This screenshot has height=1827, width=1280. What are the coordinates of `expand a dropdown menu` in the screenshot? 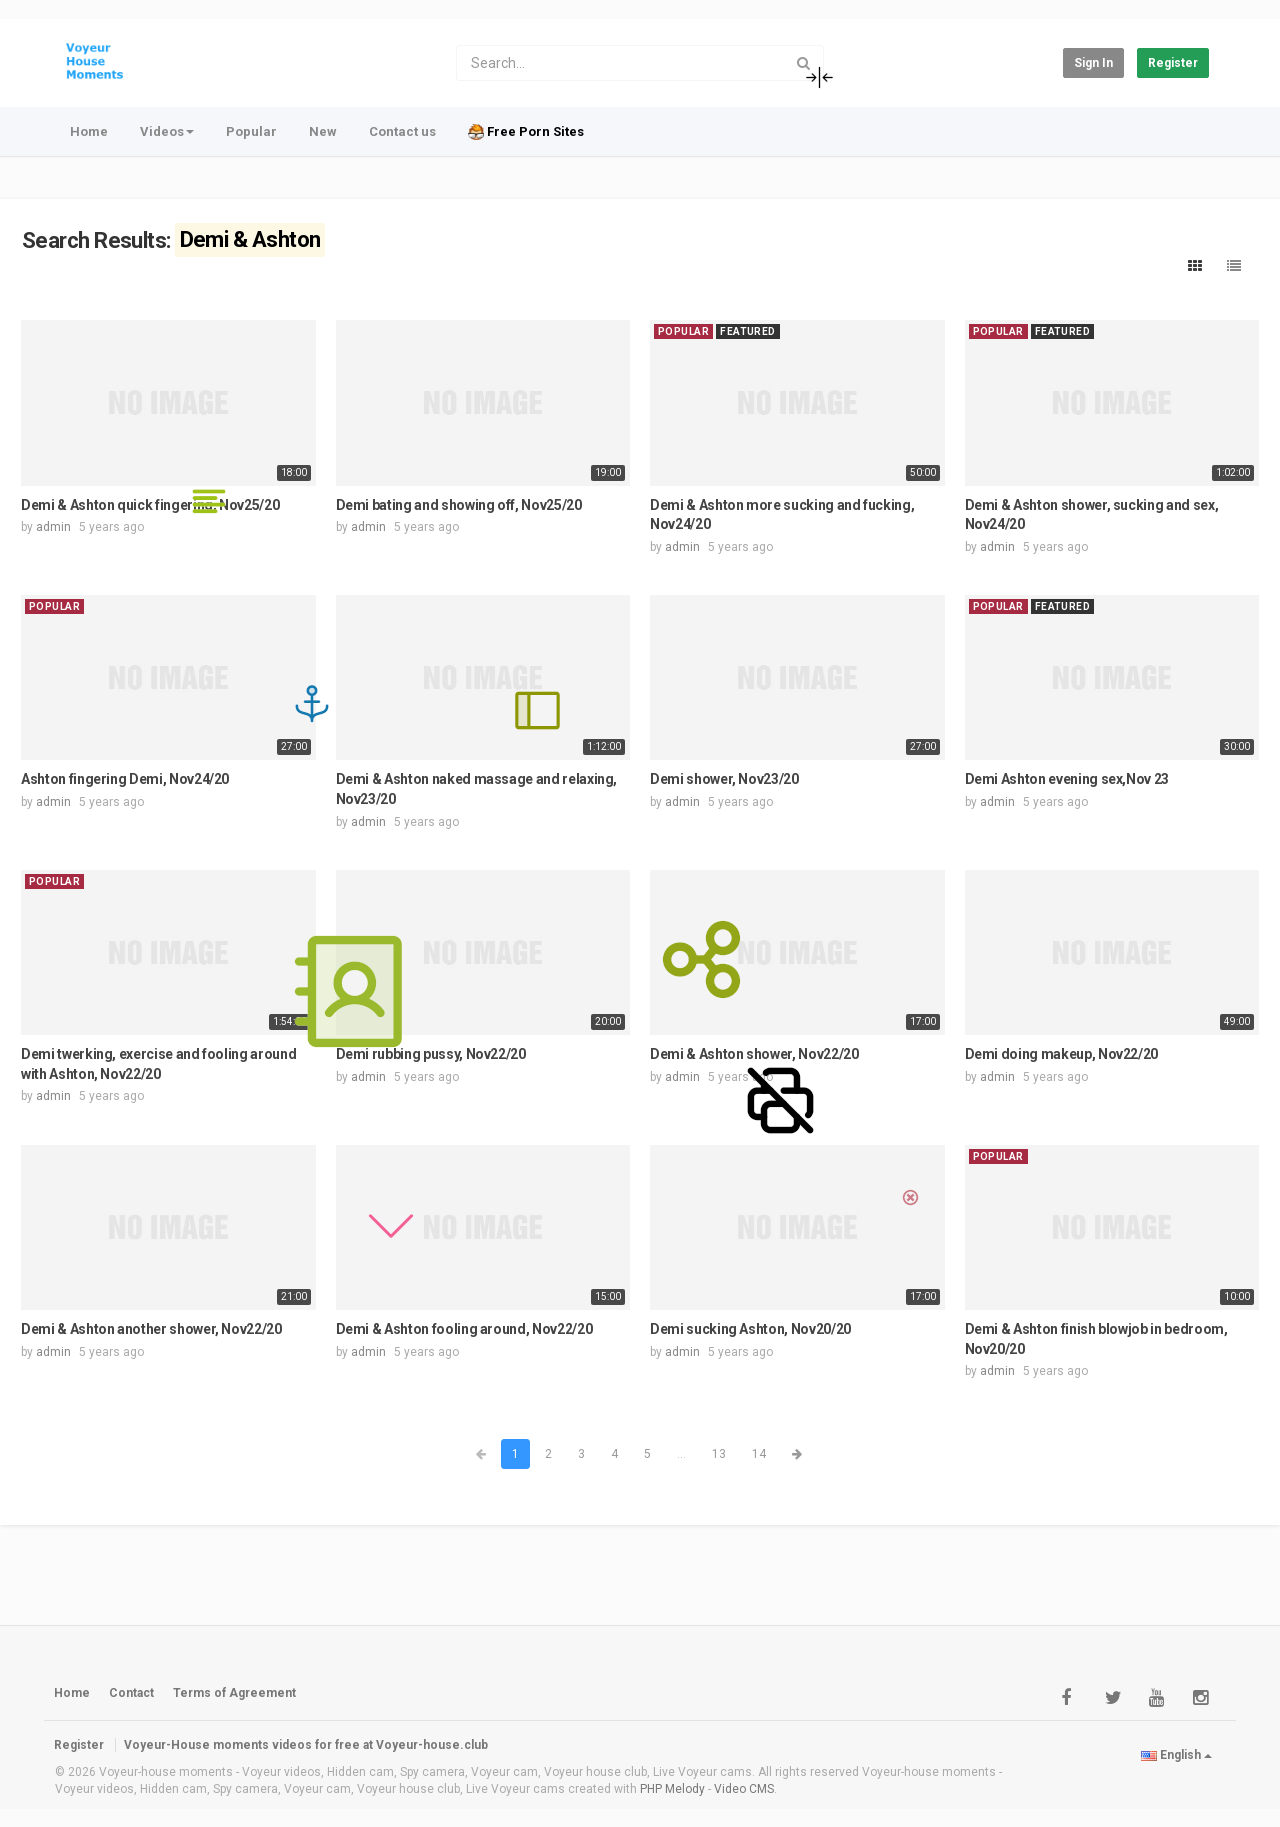 It's located at (391, 1224).